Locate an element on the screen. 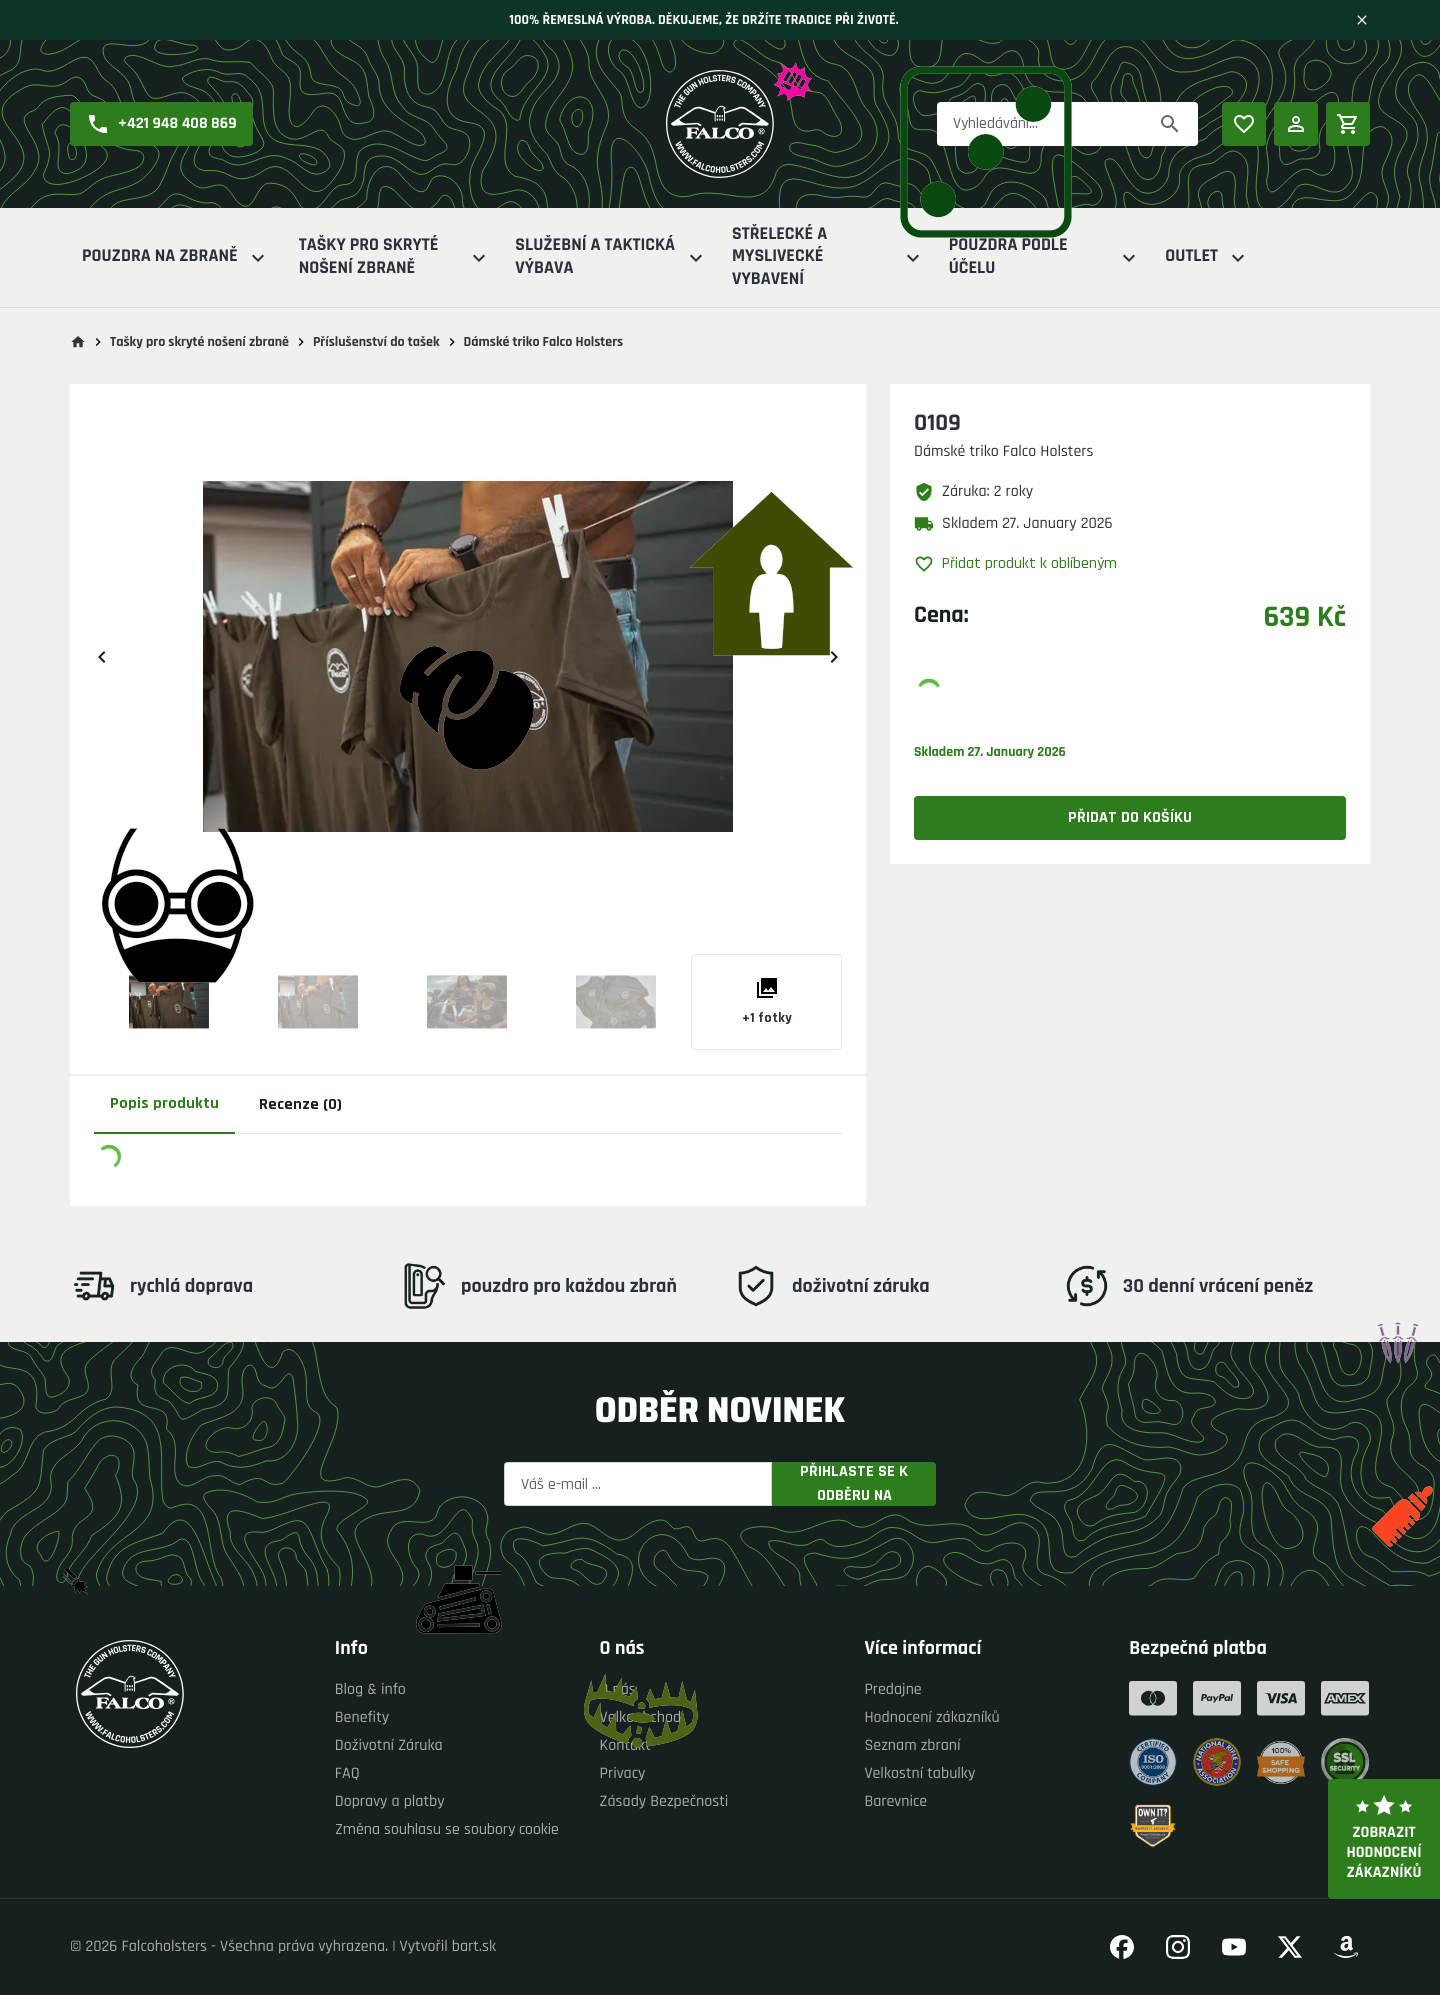 The width and height of the screenshot is (1440, 1995). roll dice or randomize selection is located at coordinates (986, 152).